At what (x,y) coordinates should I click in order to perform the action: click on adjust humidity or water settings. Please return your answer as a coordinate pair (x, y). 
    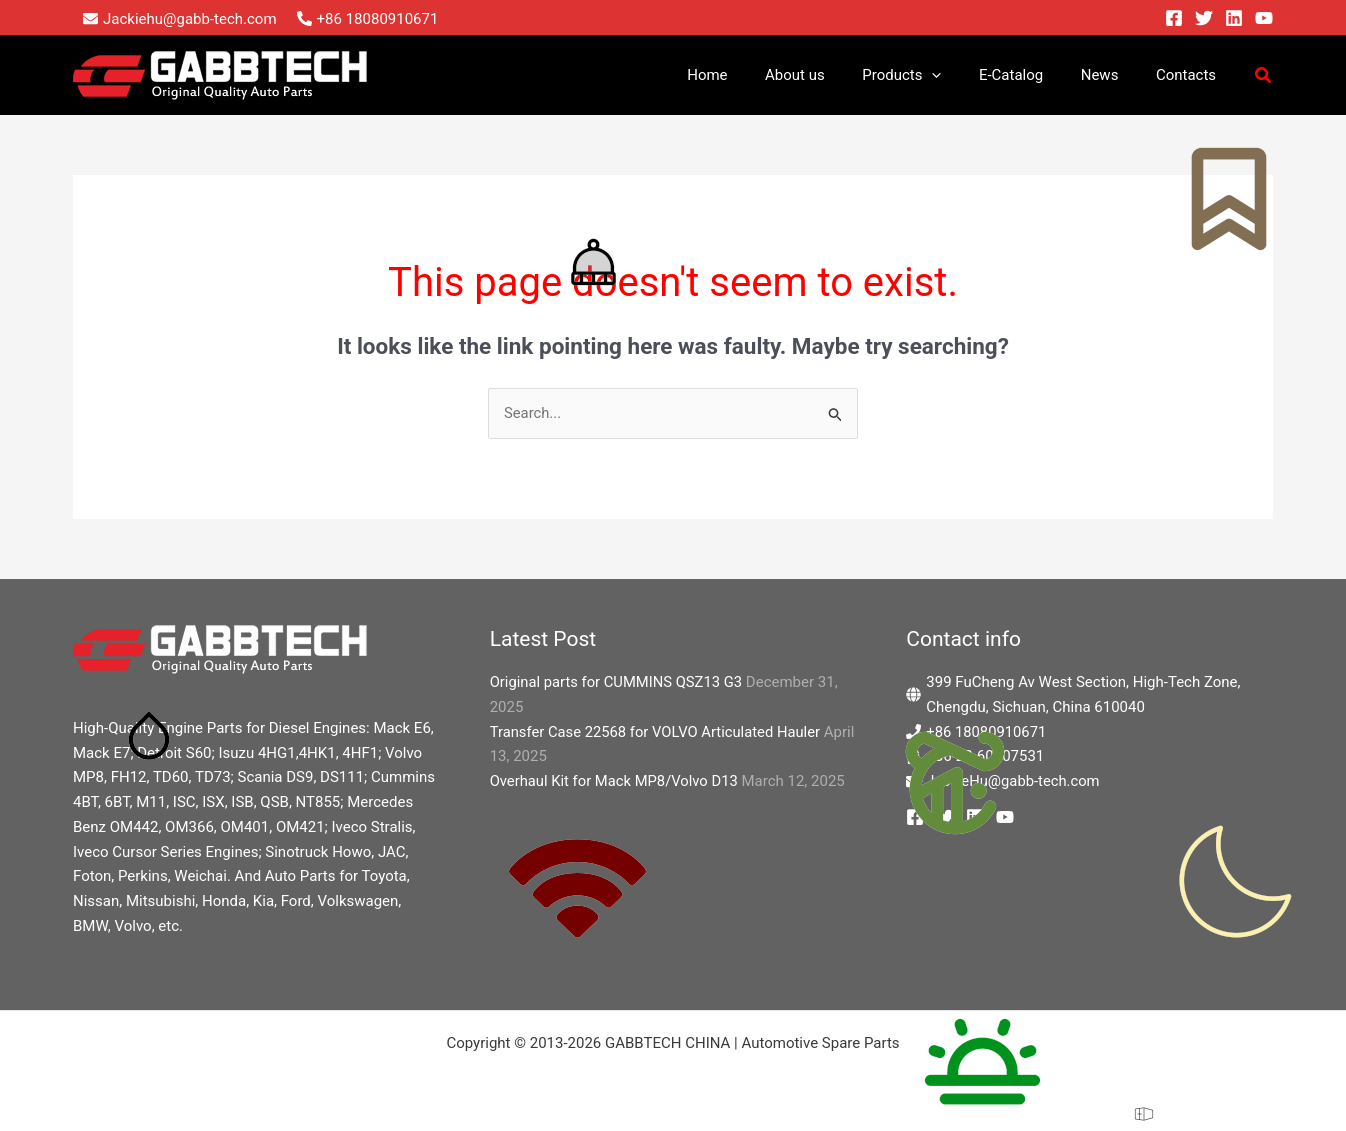
    Looking at the image, I should click on (149, 735).